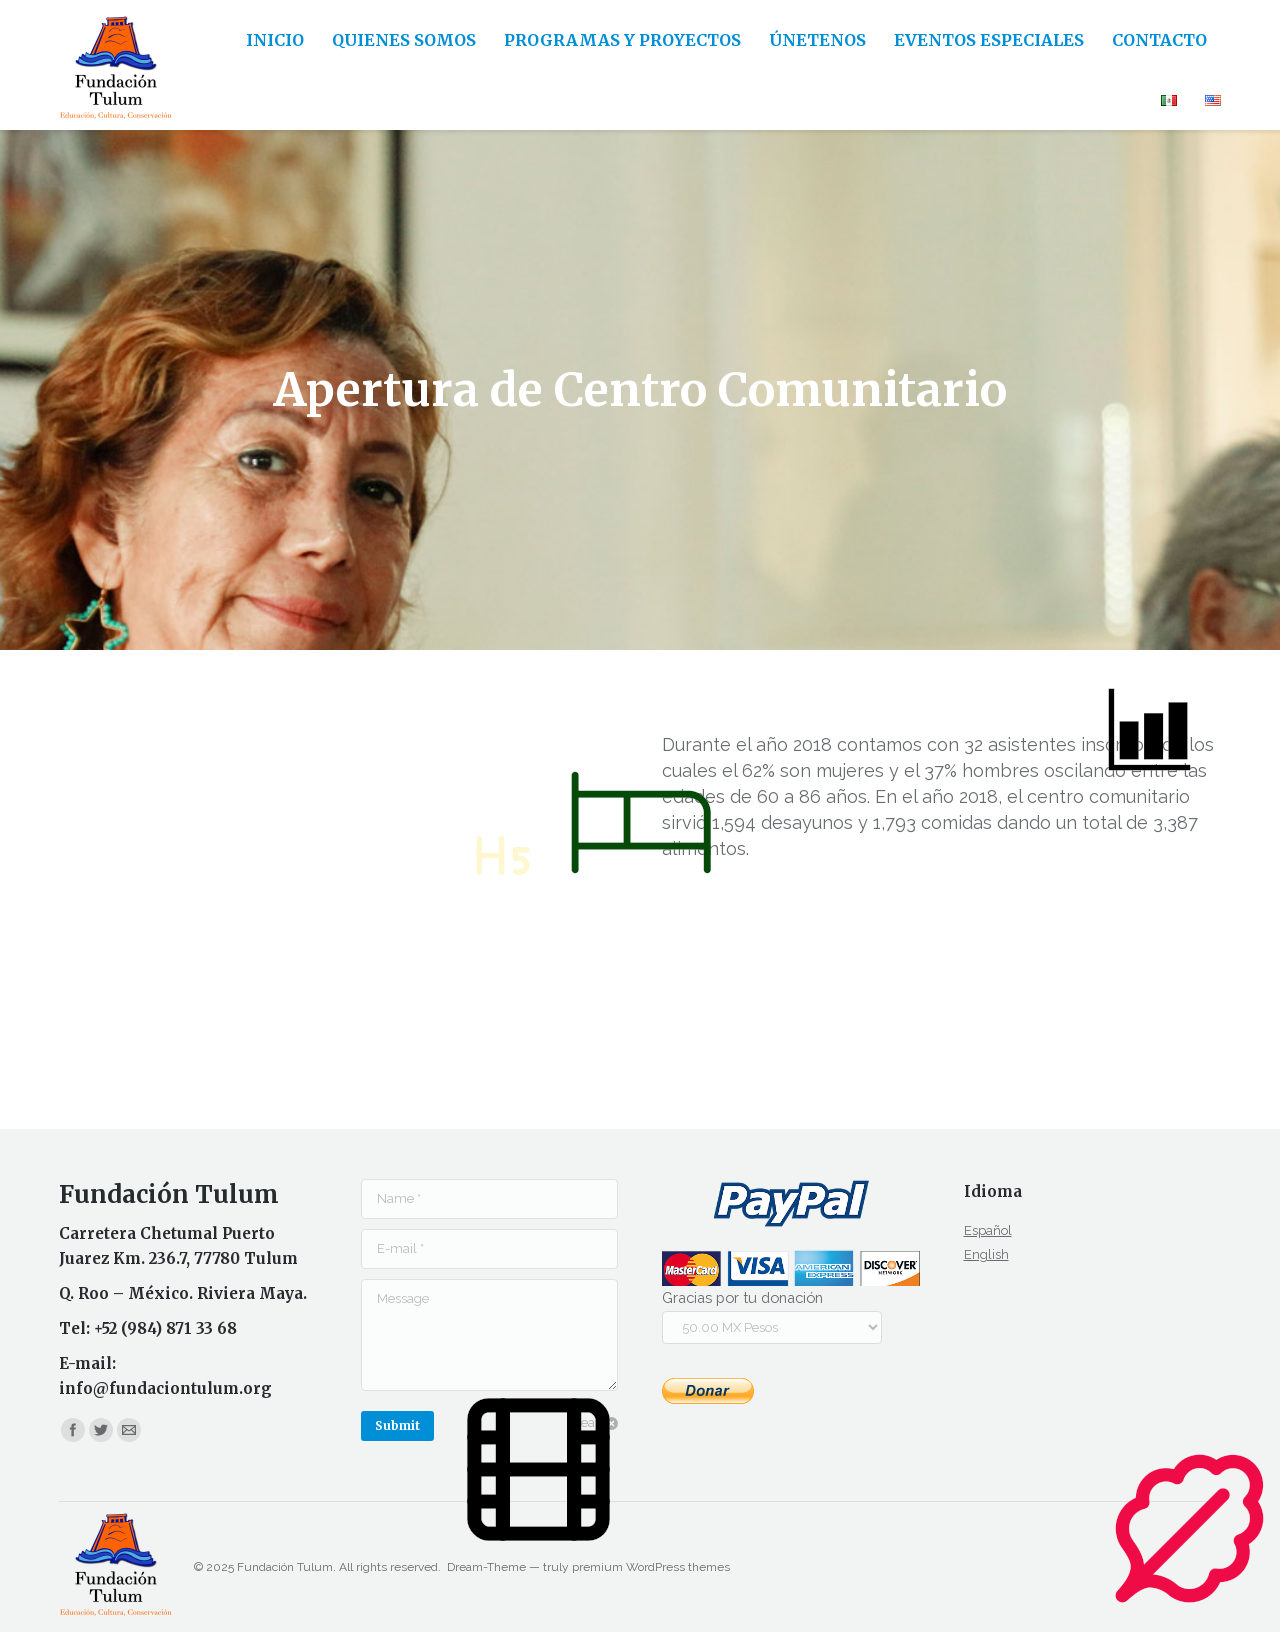 The height and width of the screenshot is (1632, 1280). I want to click on view vegetarian or plant-based options, so click(1189, 1528).